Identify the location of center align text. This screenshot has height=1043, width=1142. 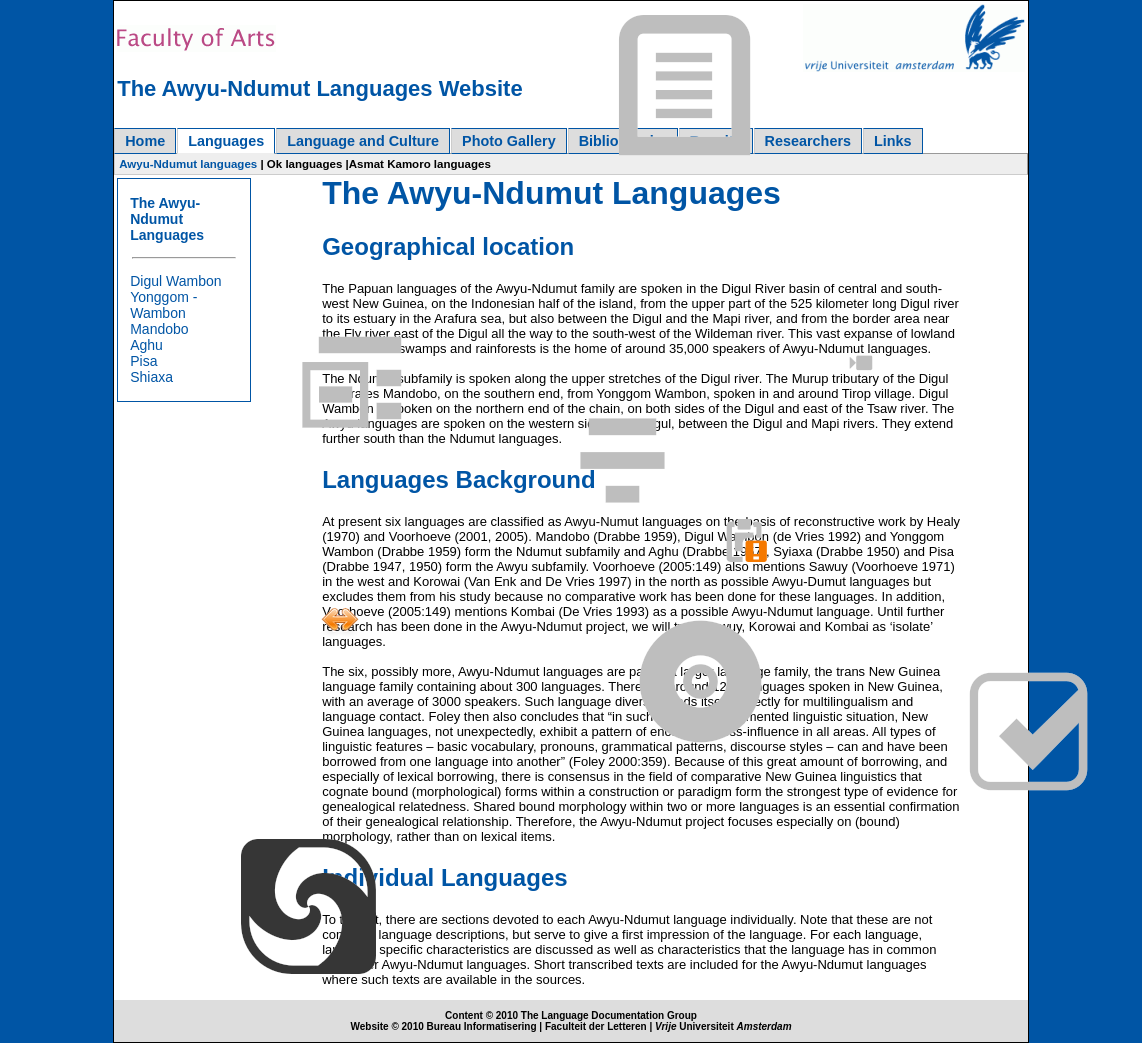
(622, 460).